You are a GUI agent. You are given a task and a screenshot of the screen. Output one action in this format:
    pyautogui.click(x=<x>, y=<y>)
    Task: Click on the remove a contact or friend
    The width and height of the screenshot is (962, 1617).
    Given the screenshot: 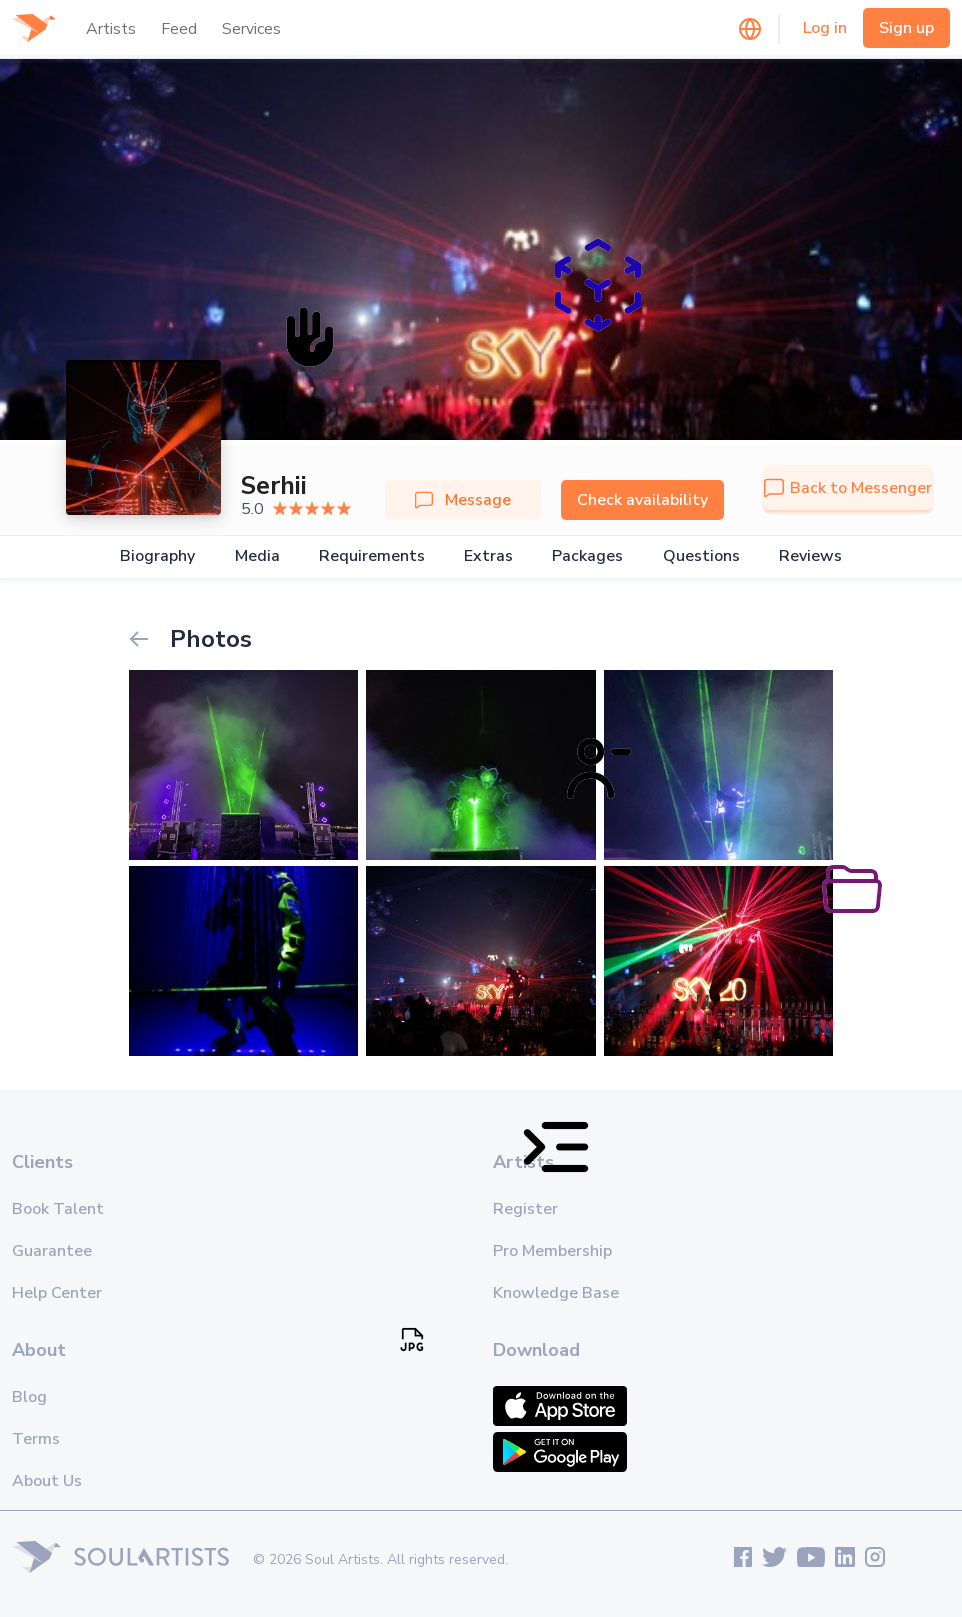 What is the action you would take?
    pyautogui.click(x=597, y=768)
    